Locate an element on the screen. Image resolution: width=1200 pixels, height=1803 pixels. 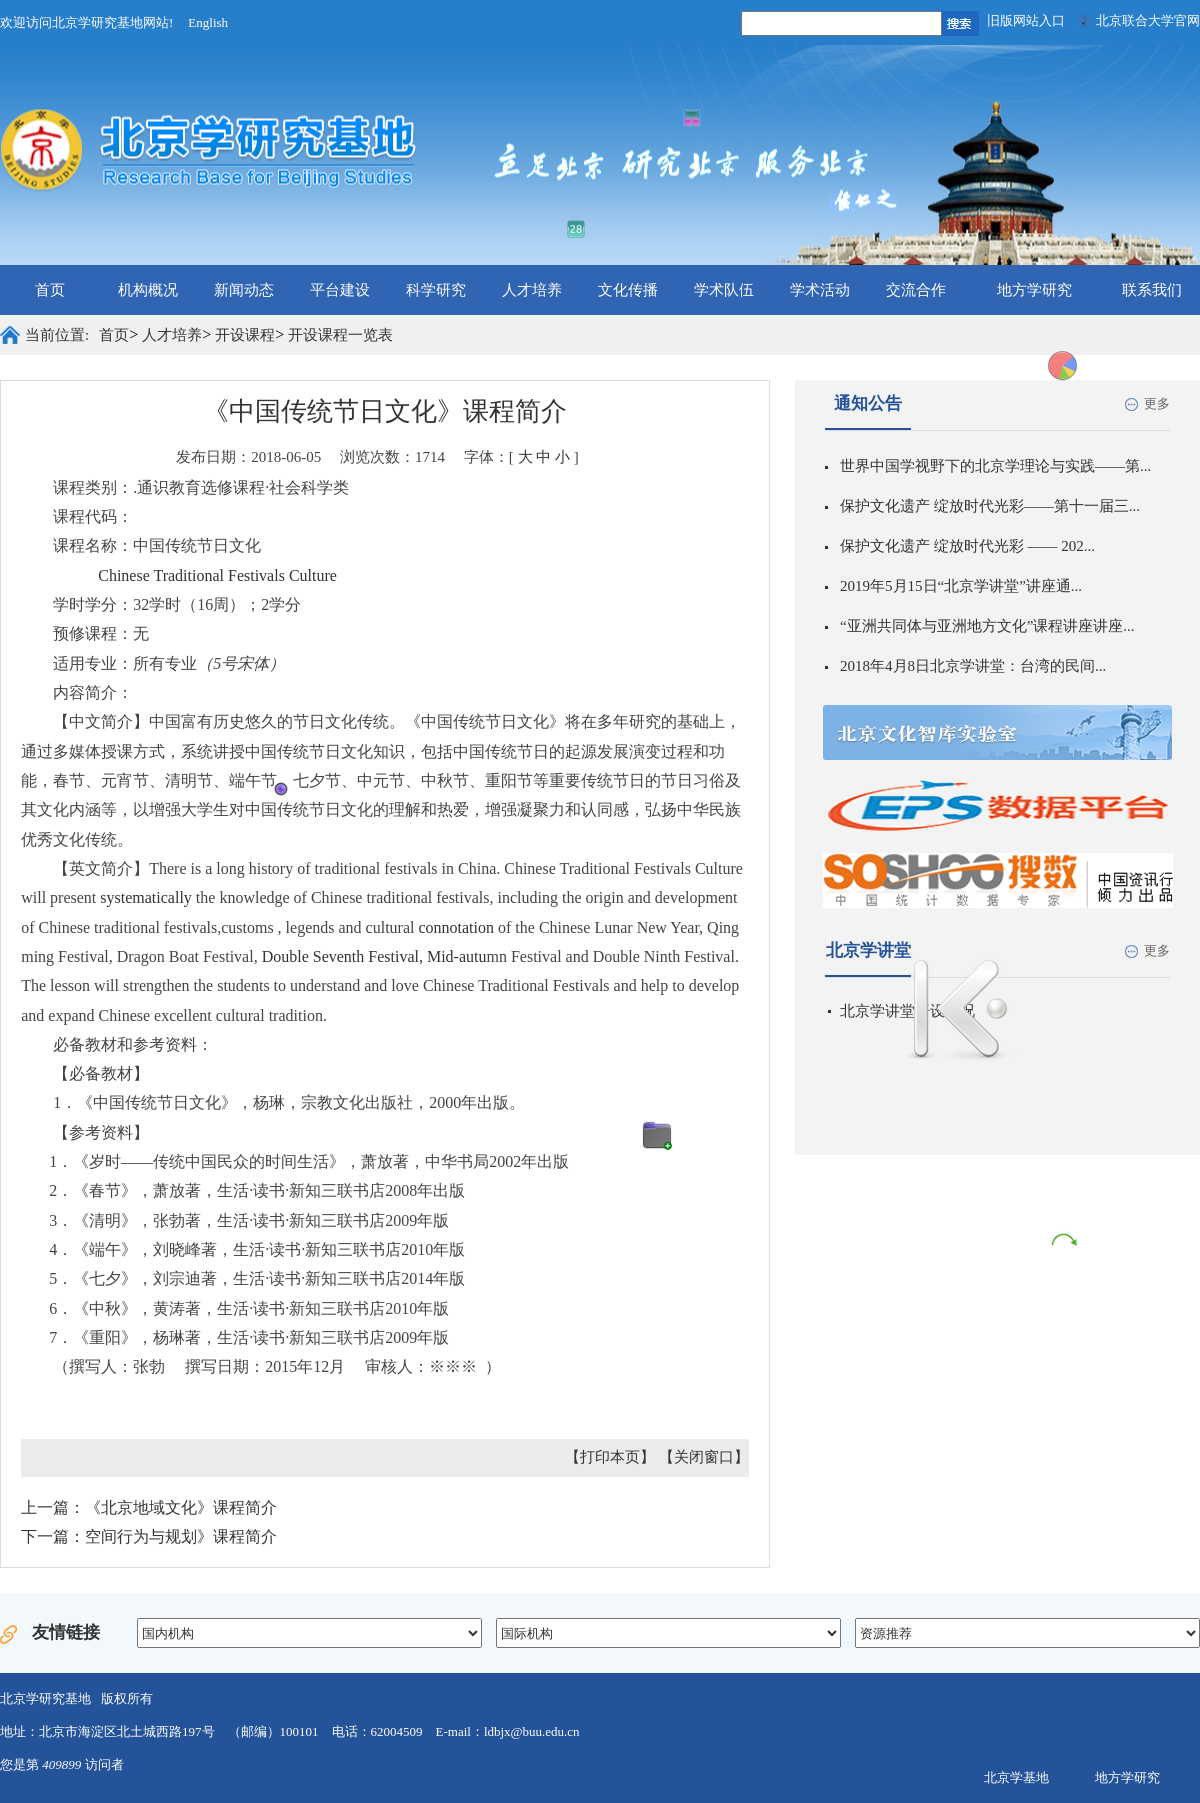
redo the last undone action is located at coordinates (1063, 1239).